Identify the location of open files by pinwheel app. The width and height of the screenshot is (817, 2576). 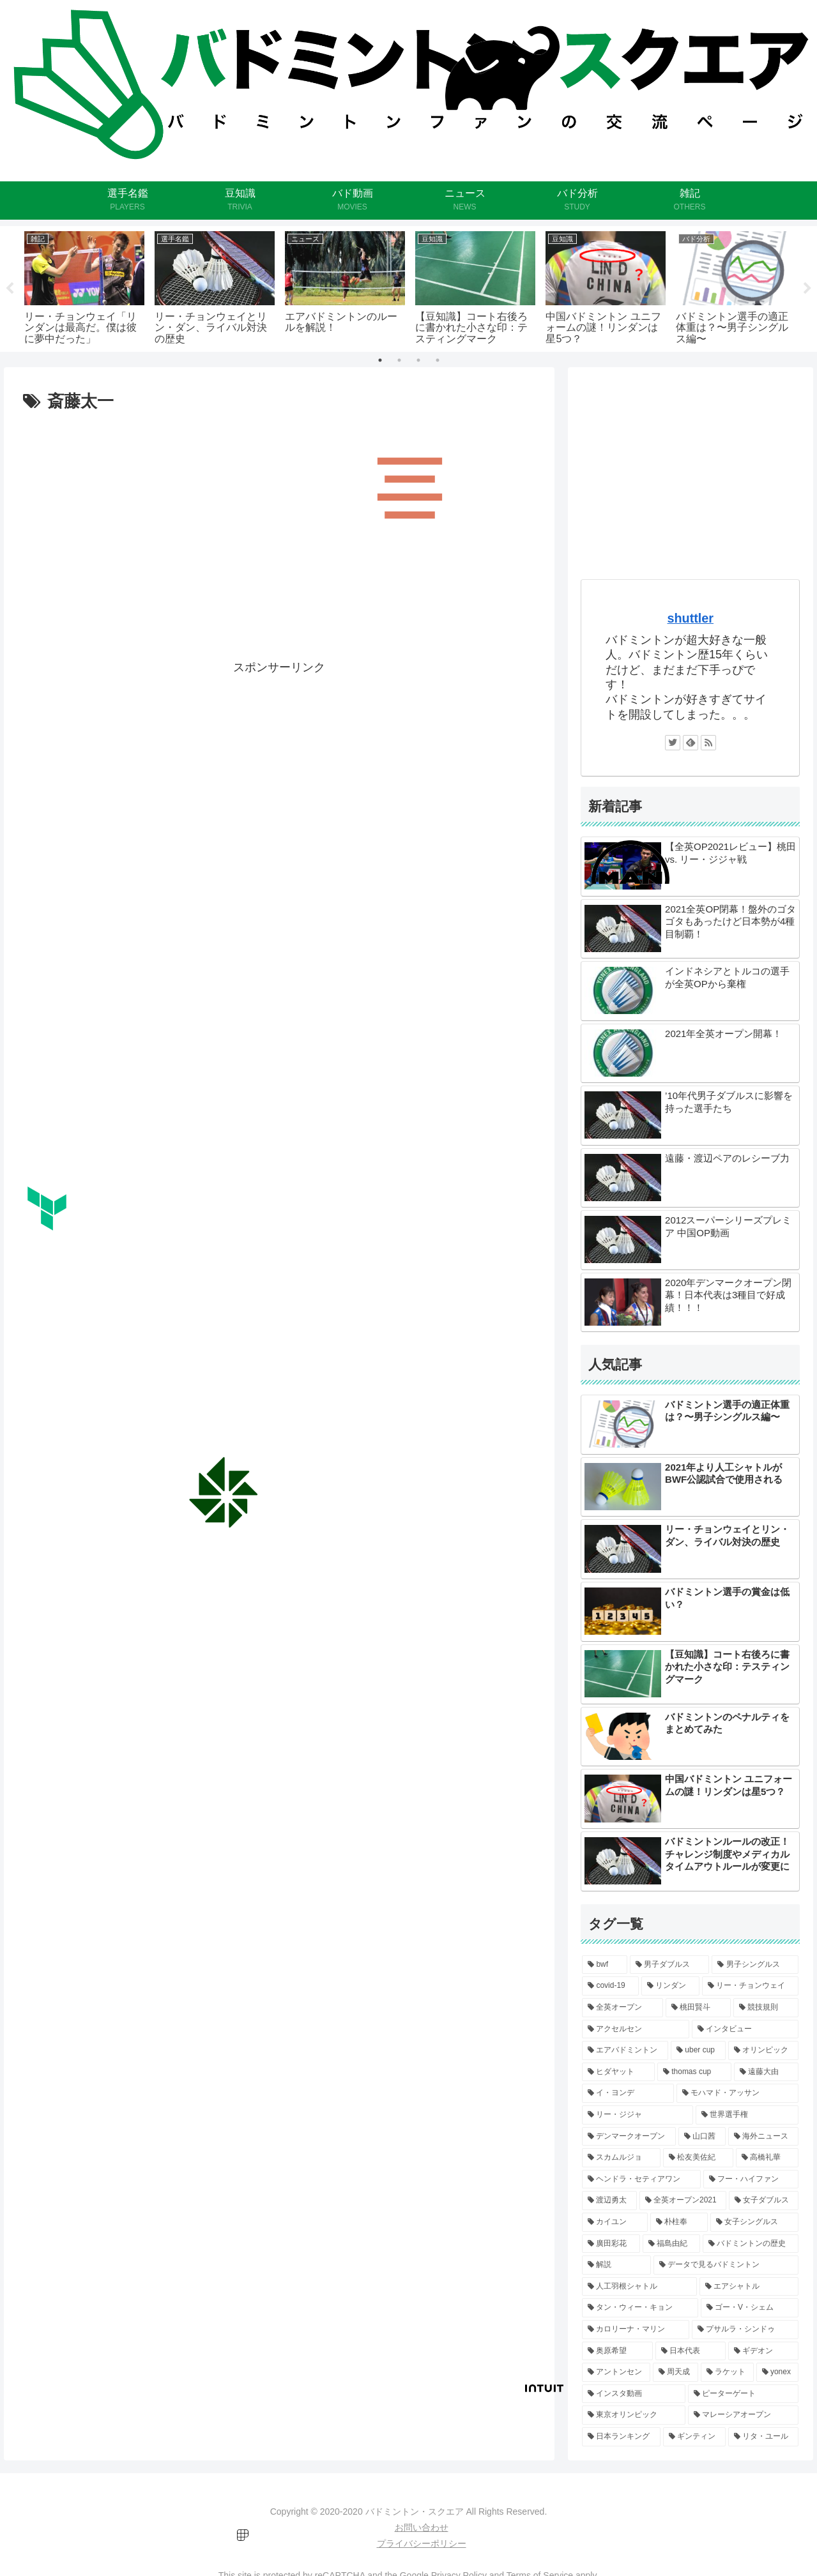
(224, 1492).